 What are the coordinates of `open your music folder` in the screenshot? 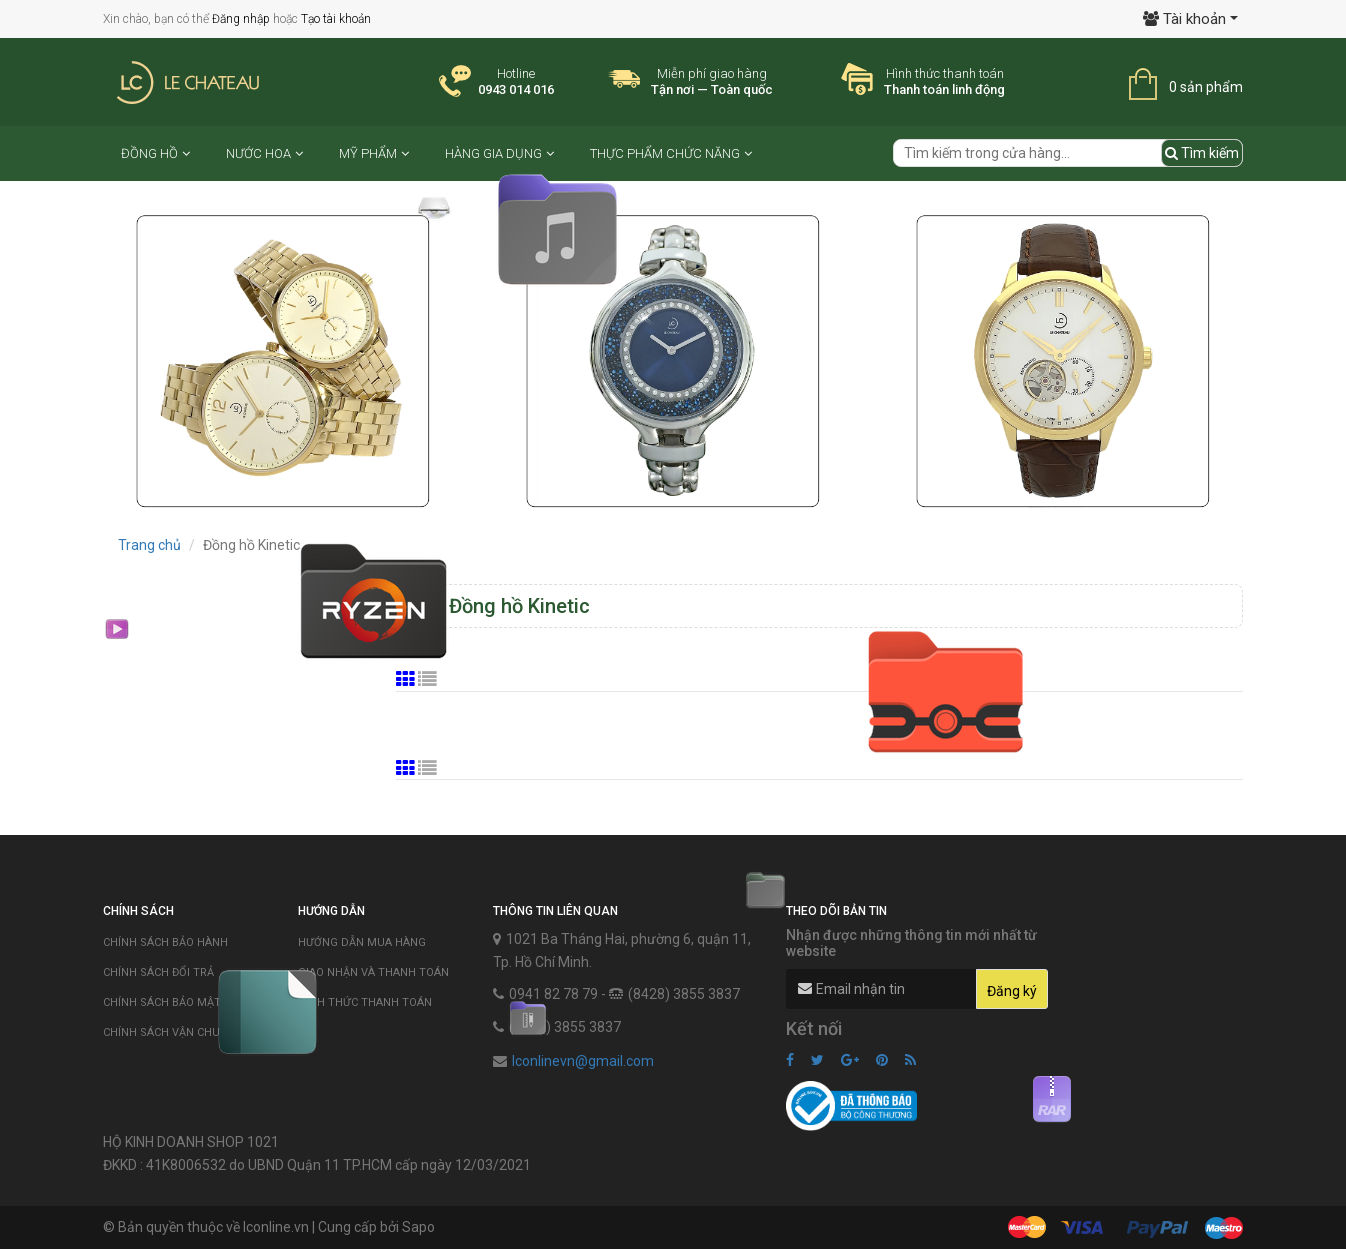 It's located at (557, 229).